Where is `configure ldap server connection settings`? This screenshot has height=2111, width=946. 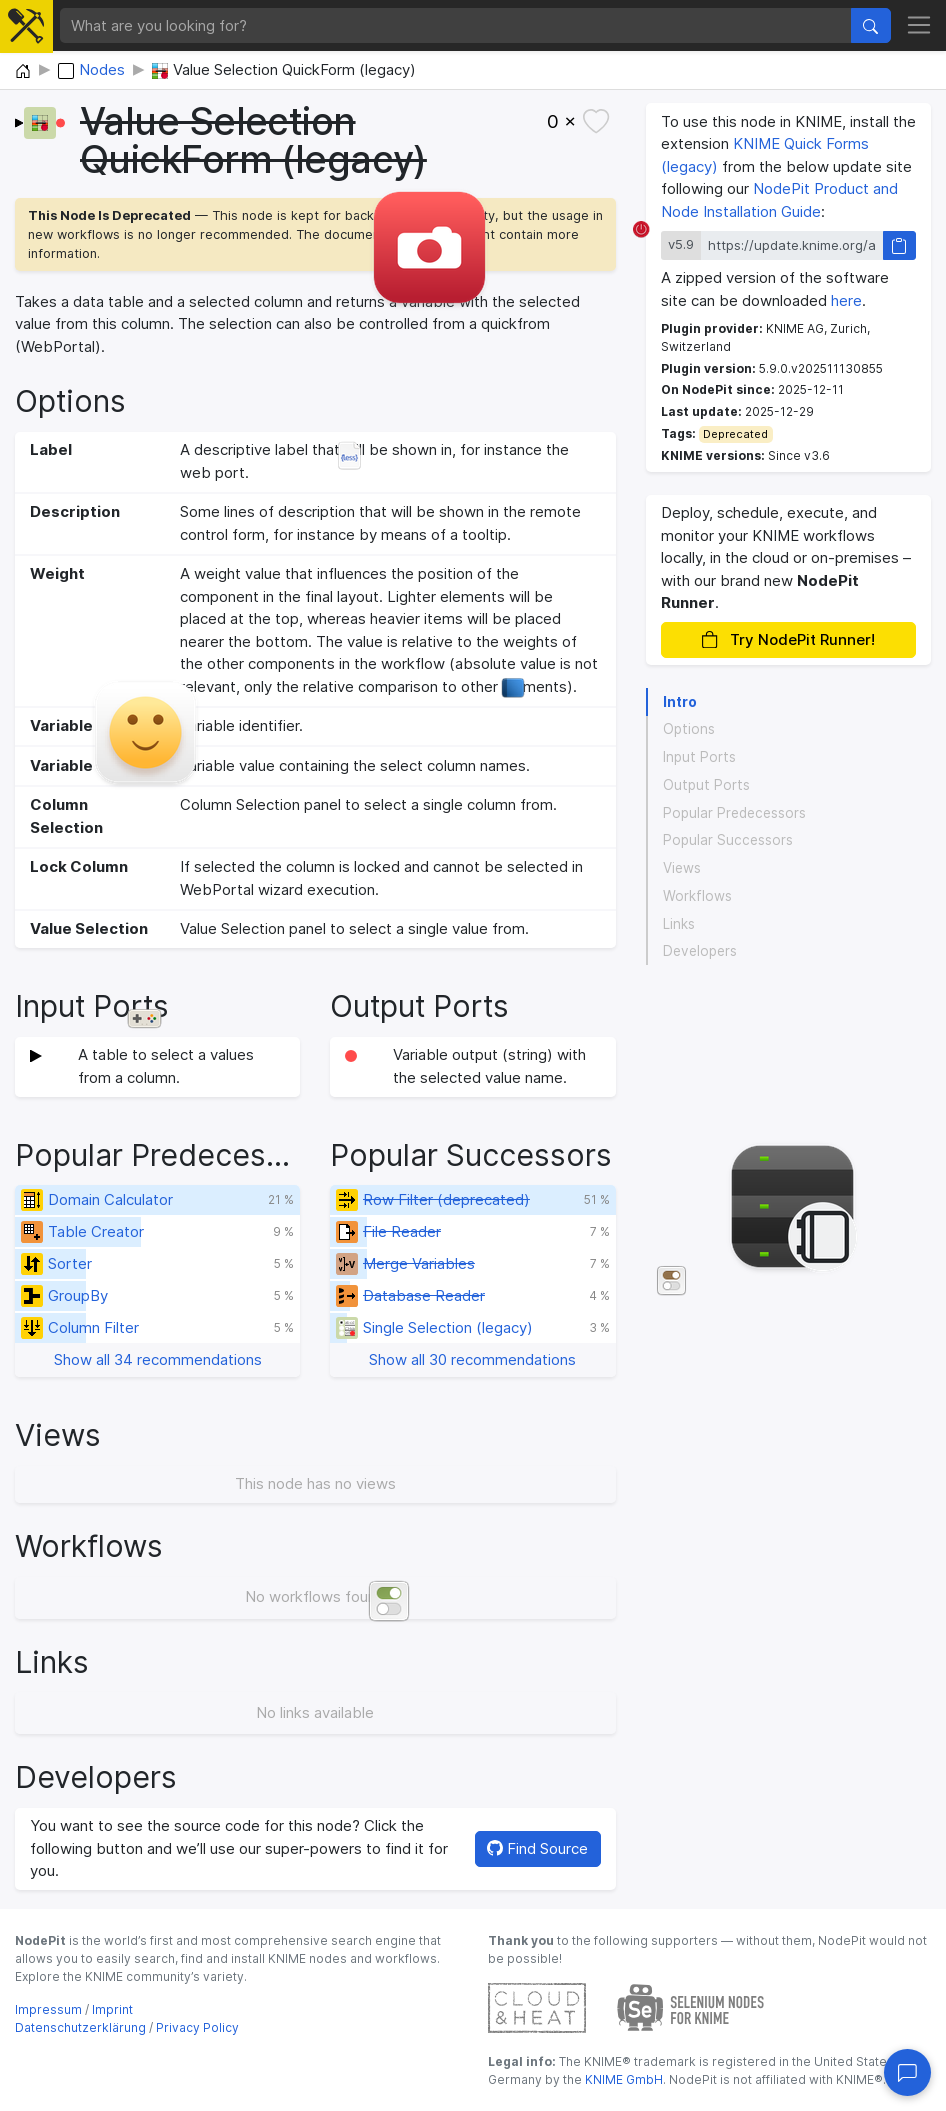
configure ldap server connection settings is located at coordinates (792, 1206).